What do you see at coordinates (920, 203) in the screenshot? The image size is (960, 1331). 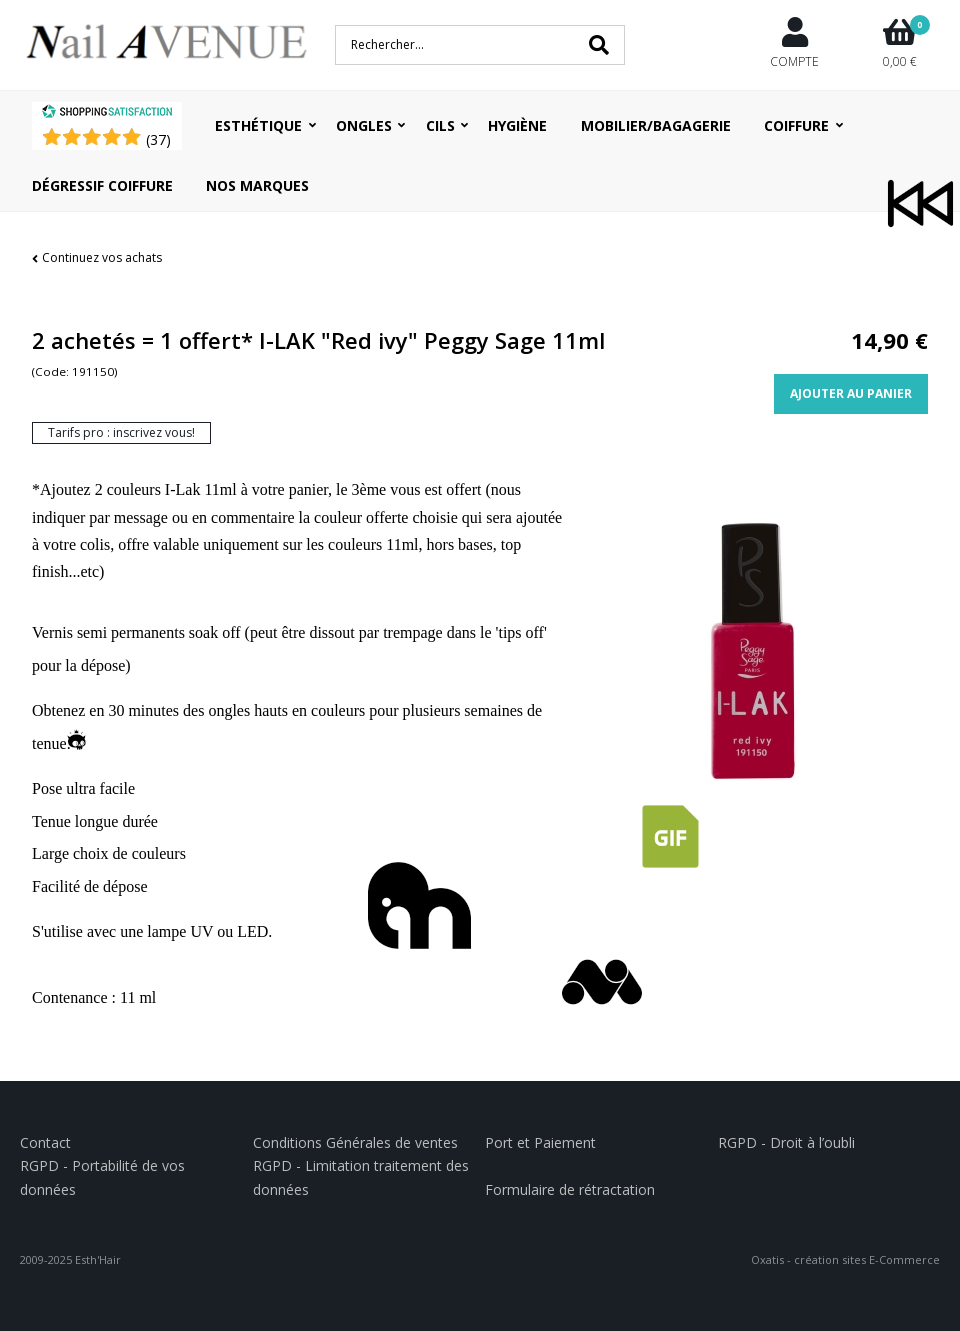 I see `skip to the beginning of the track` at bounding box center [920, 203].